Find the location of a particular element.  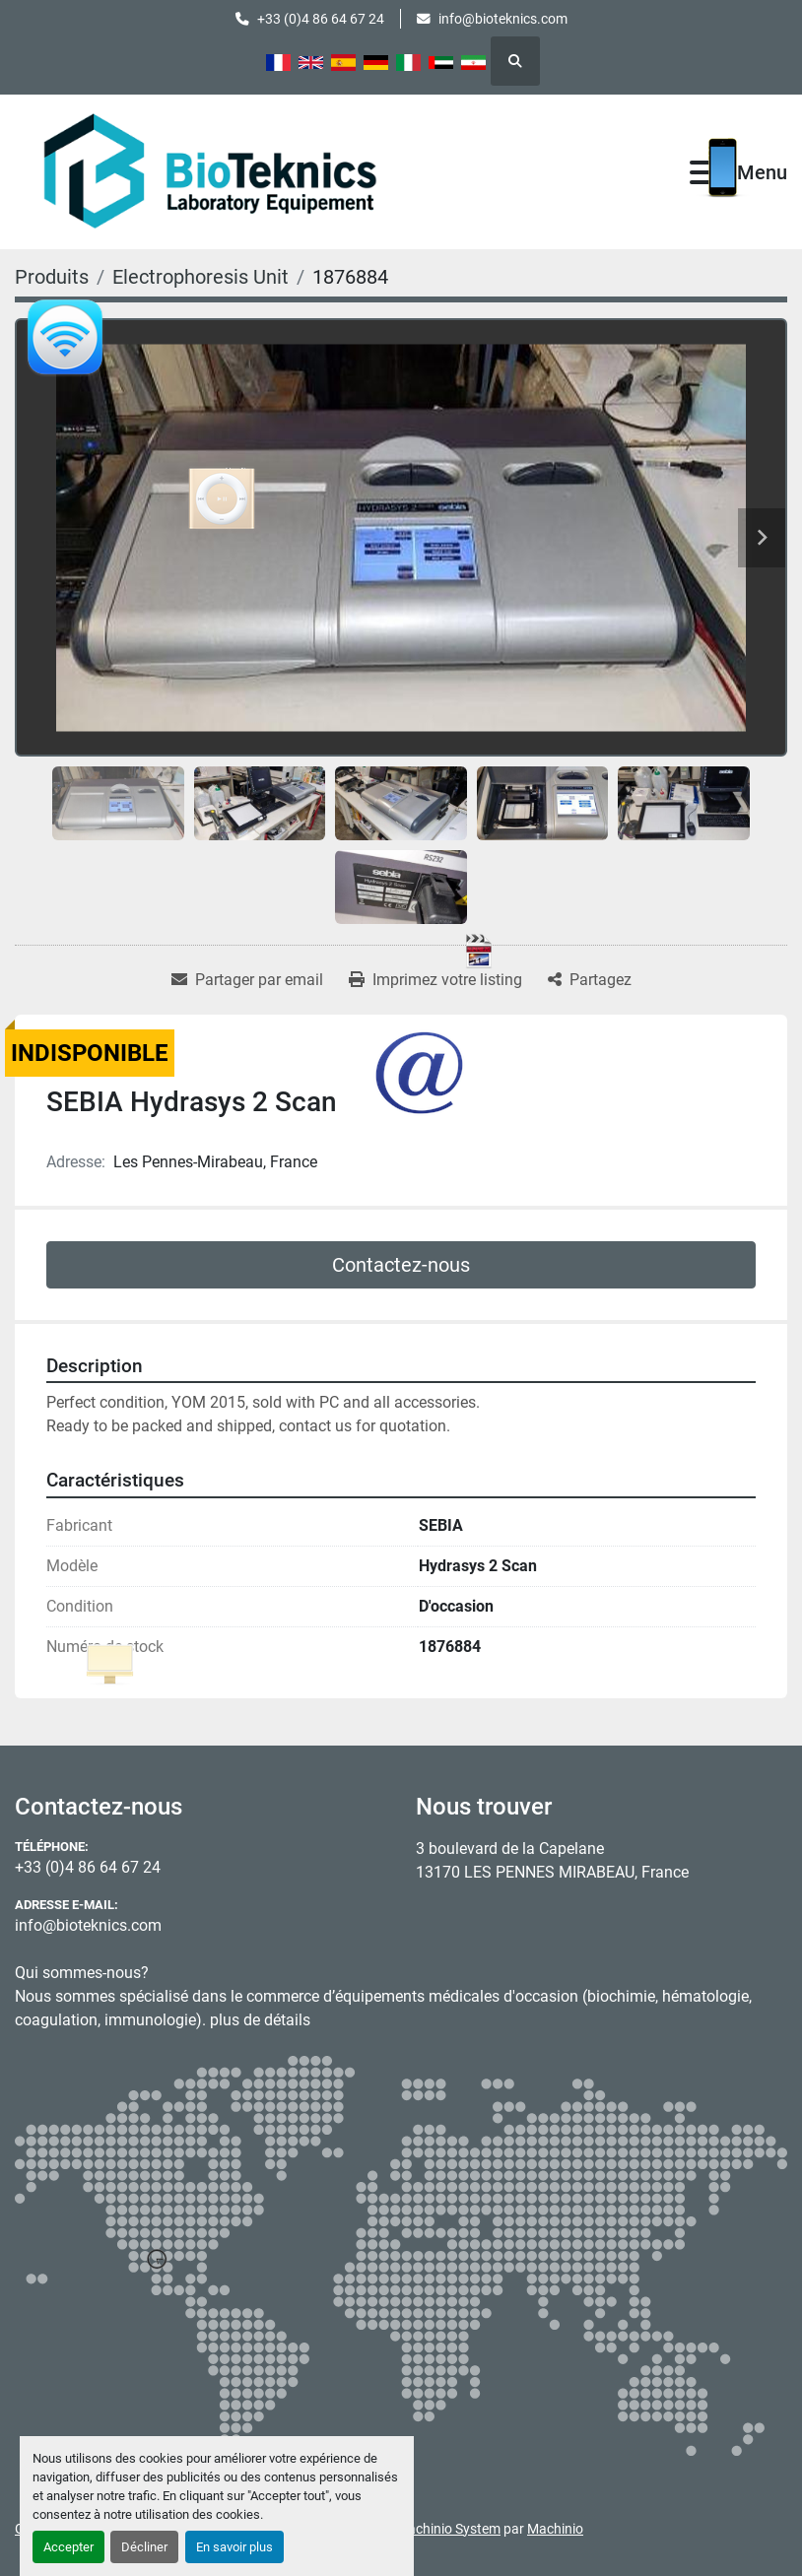

connected iPhone 5c device is located at coordinates (722, 167).